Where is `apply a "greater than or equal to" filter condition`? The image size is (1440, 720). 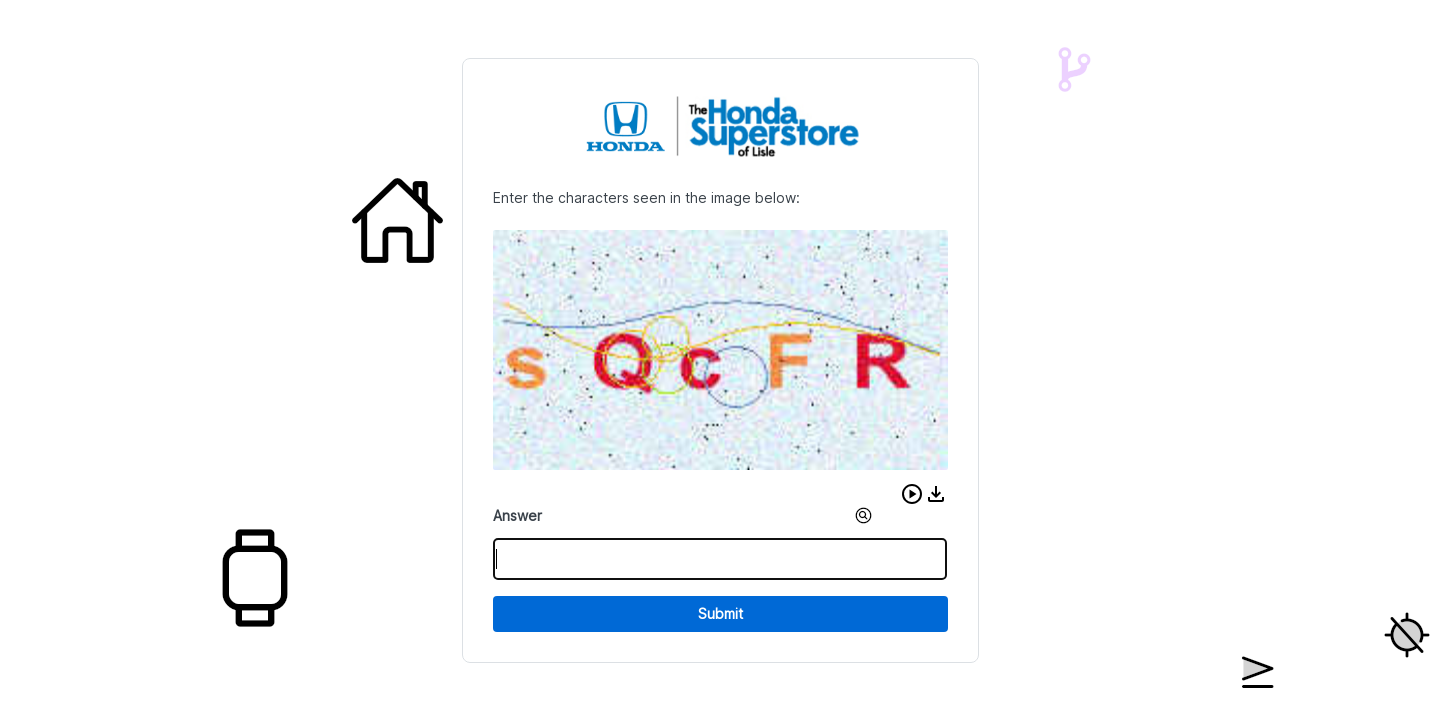 apply a "greater than or equal to" filter condition is located at coordinates (1257, 673).